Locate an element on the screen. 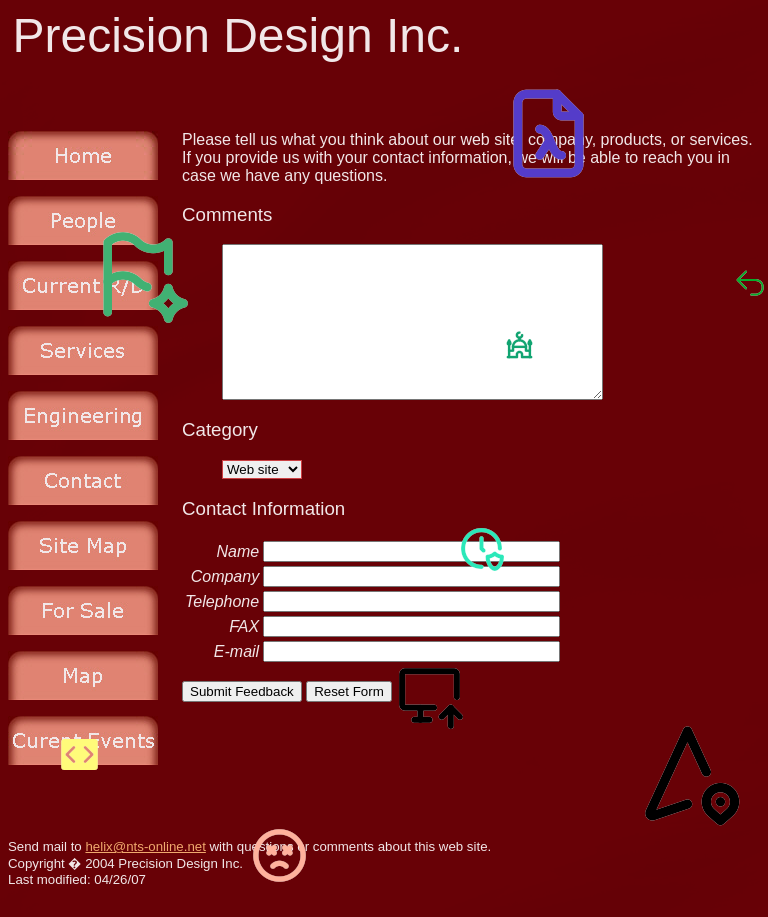  upload content to desktop is located at coordinates (429, 695).